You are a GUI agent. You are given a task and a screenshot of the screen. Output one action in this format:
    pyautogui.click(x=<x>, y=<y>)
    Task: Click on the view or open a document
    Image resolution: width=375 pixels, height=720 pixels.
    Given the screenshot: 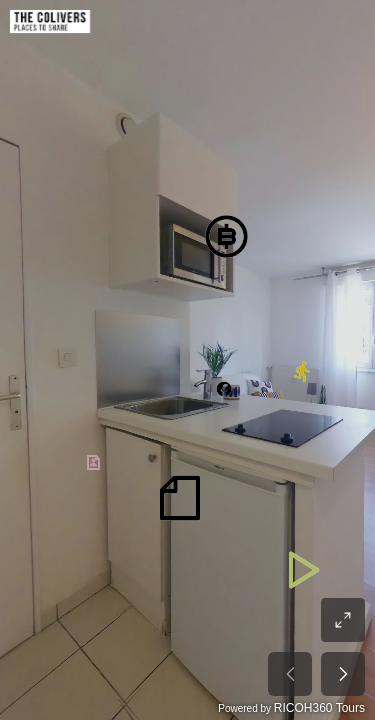 What is the action you would take?
    pyautogui.click(x=180, y=498)
    